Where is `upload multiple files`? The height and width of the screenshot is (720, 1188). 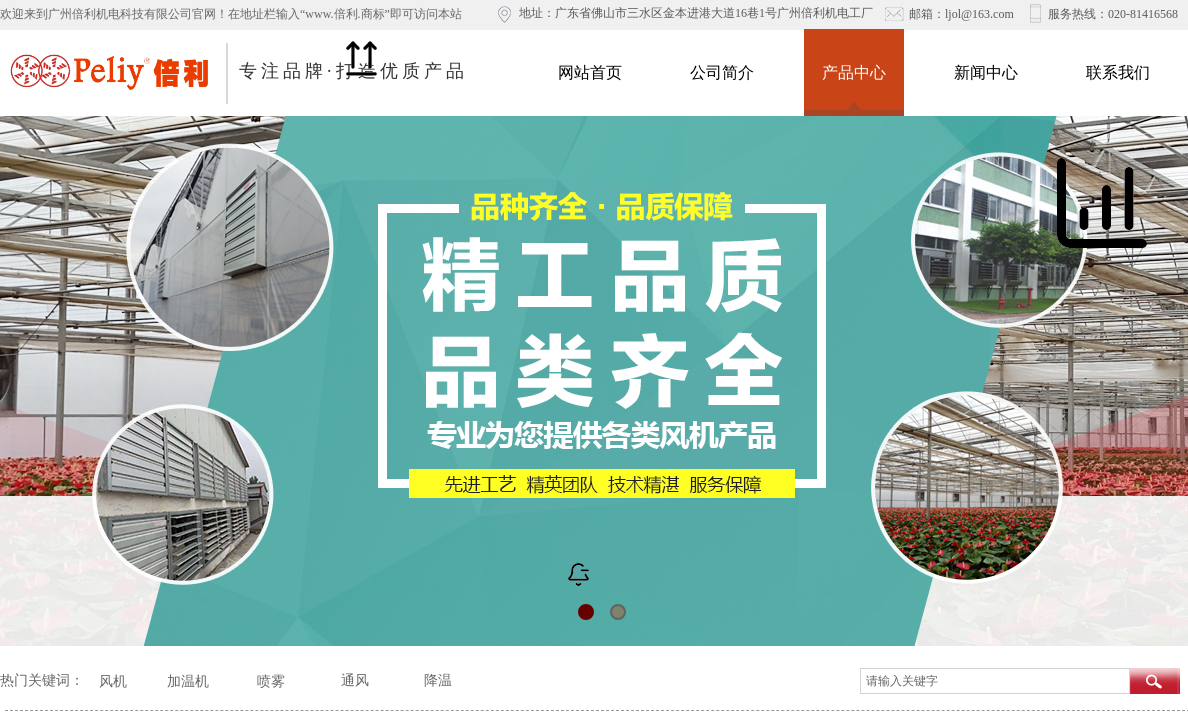
upload multiple files is located at coordinates (361, 58).